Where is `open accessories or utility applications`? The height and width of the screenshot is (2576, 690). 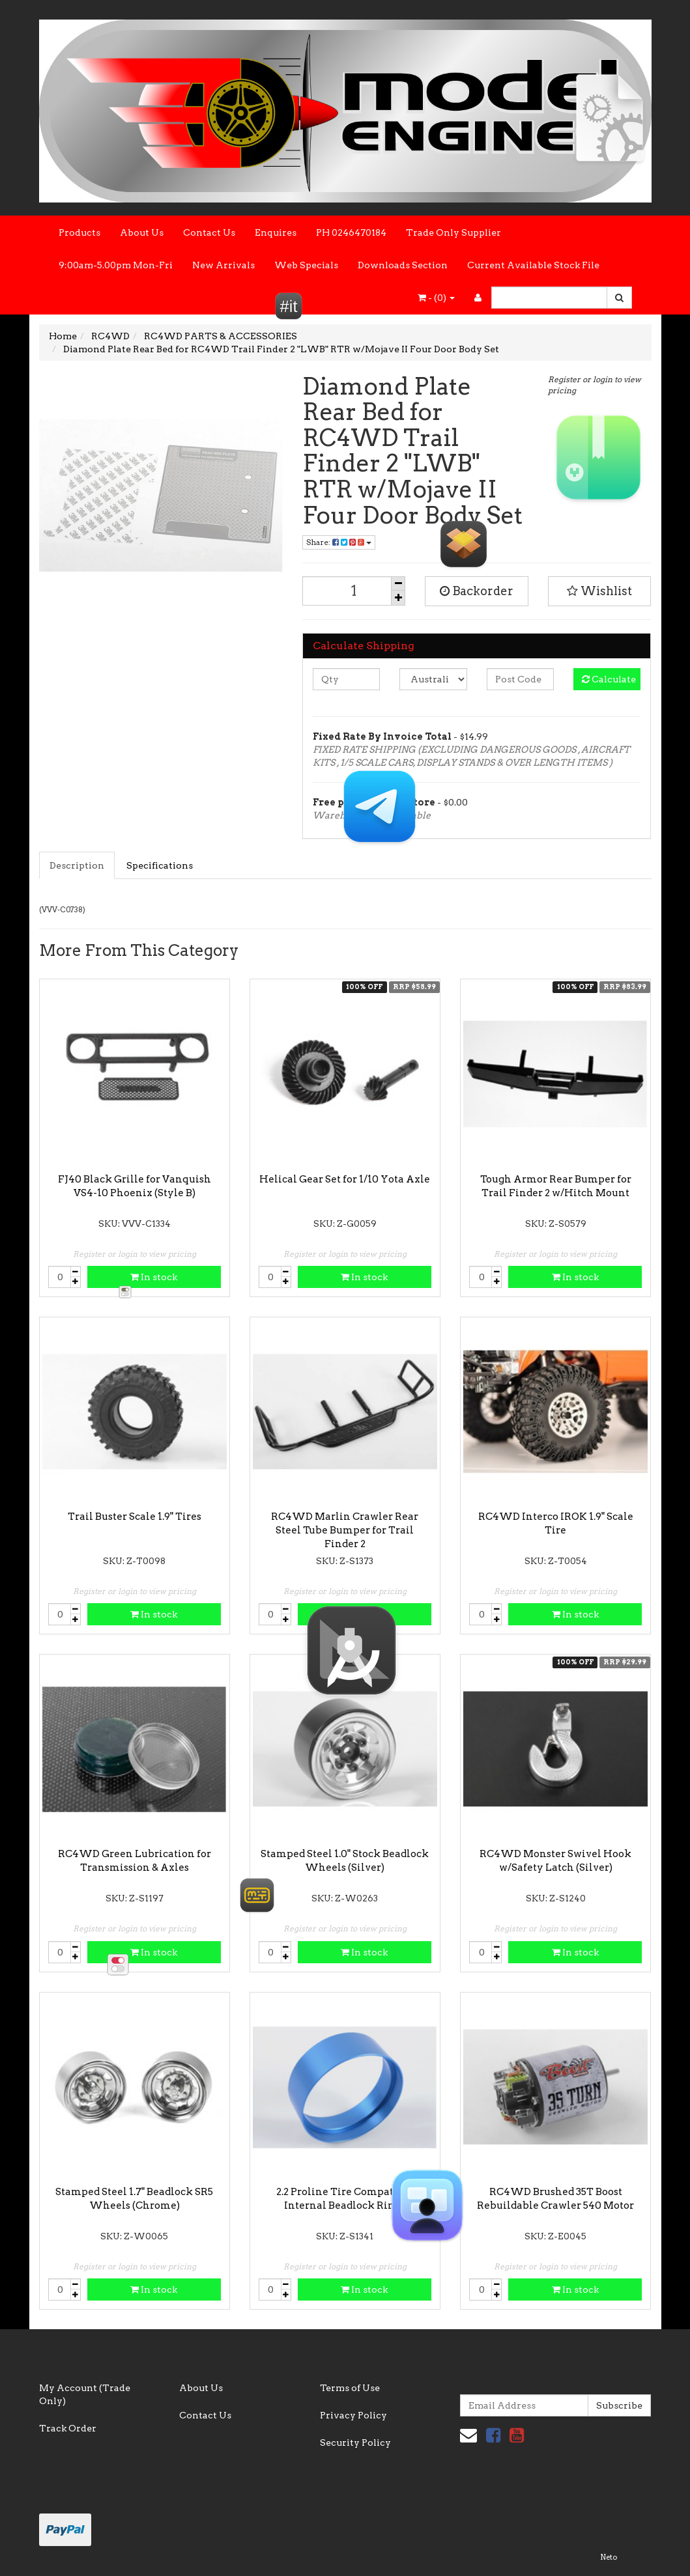
open accessories or utility applications is located at coordinates (351, 1650).